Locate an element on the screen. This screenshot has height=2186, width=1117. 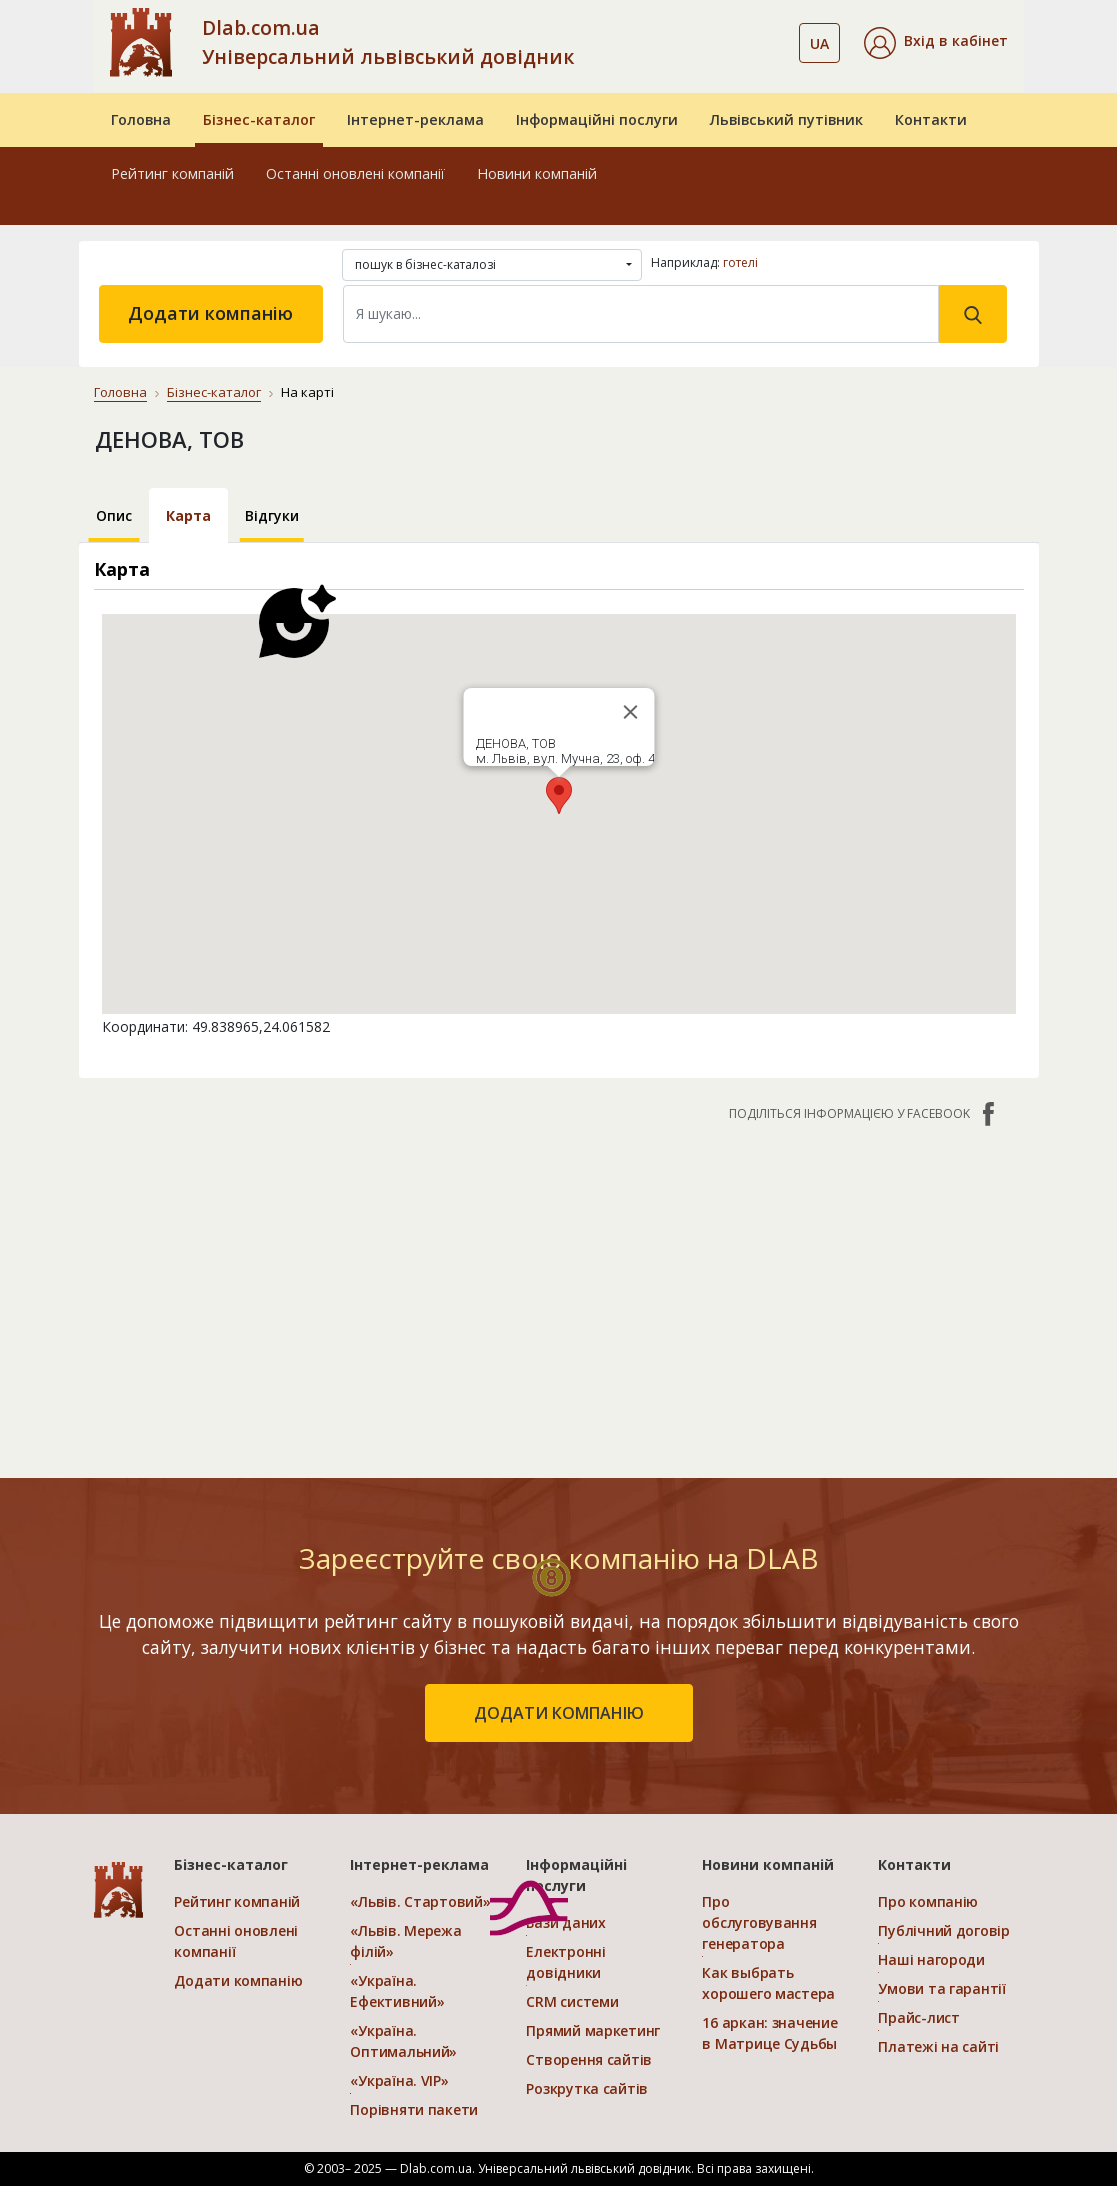
chat with ai assistant is located at coordinates (294, 623).